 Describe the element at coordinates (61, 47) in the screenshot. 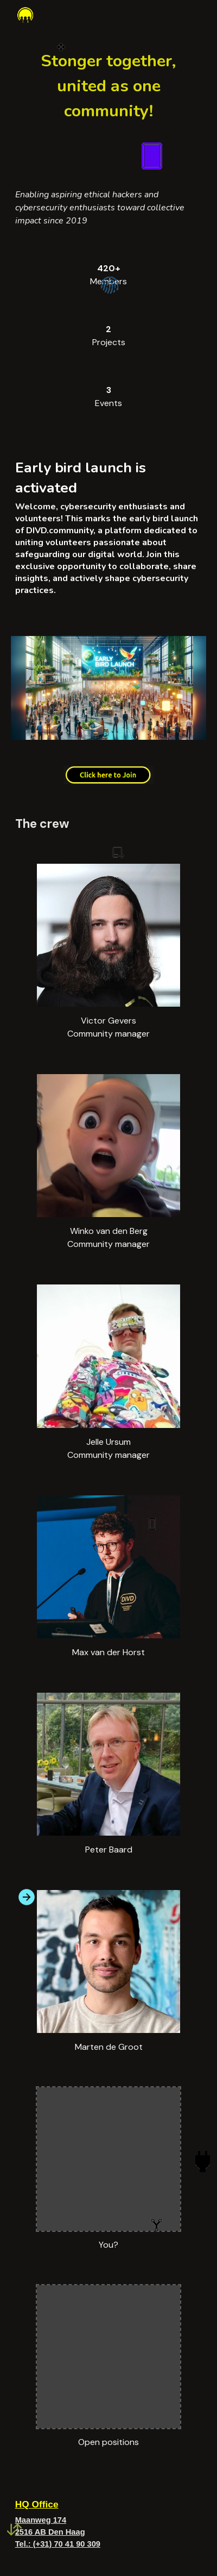

I see `access app dashboard or home screen` at that location.